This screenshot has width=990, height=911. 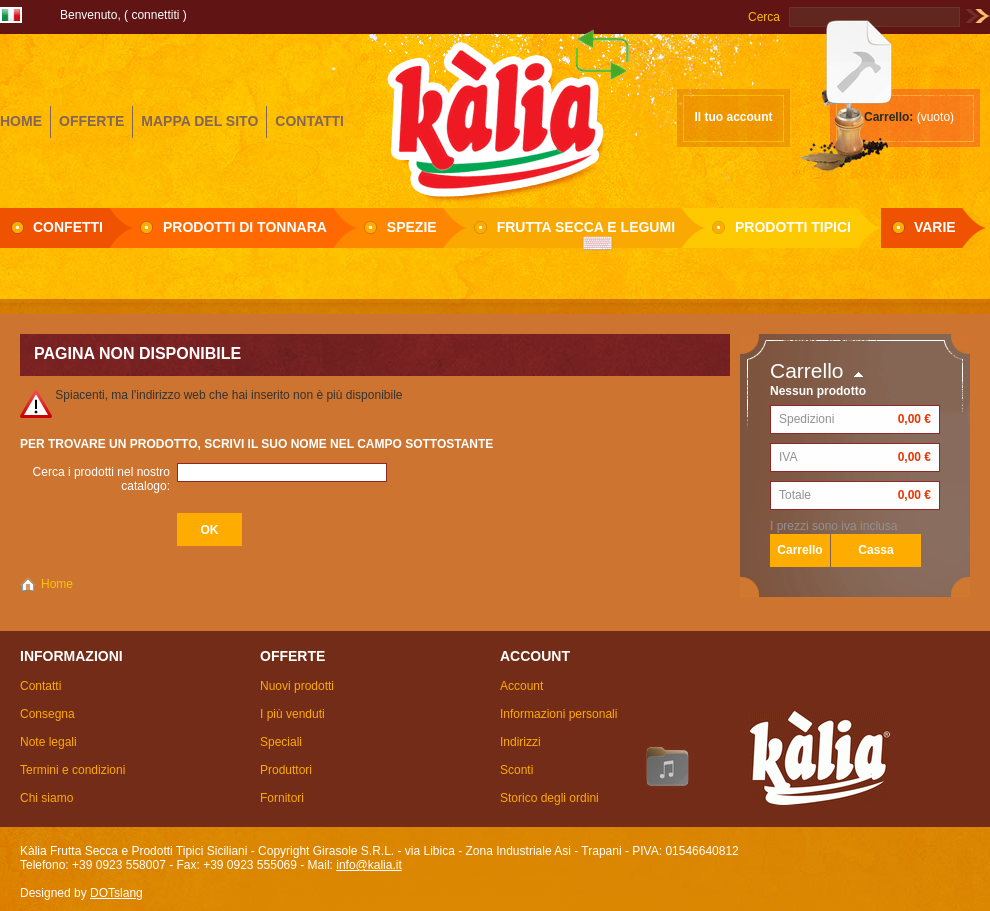 What do you see at coordinates (597, 243) in the screenshot?
I see `indicates a pink external keyboard is connected` at bounding box center [597, 243].